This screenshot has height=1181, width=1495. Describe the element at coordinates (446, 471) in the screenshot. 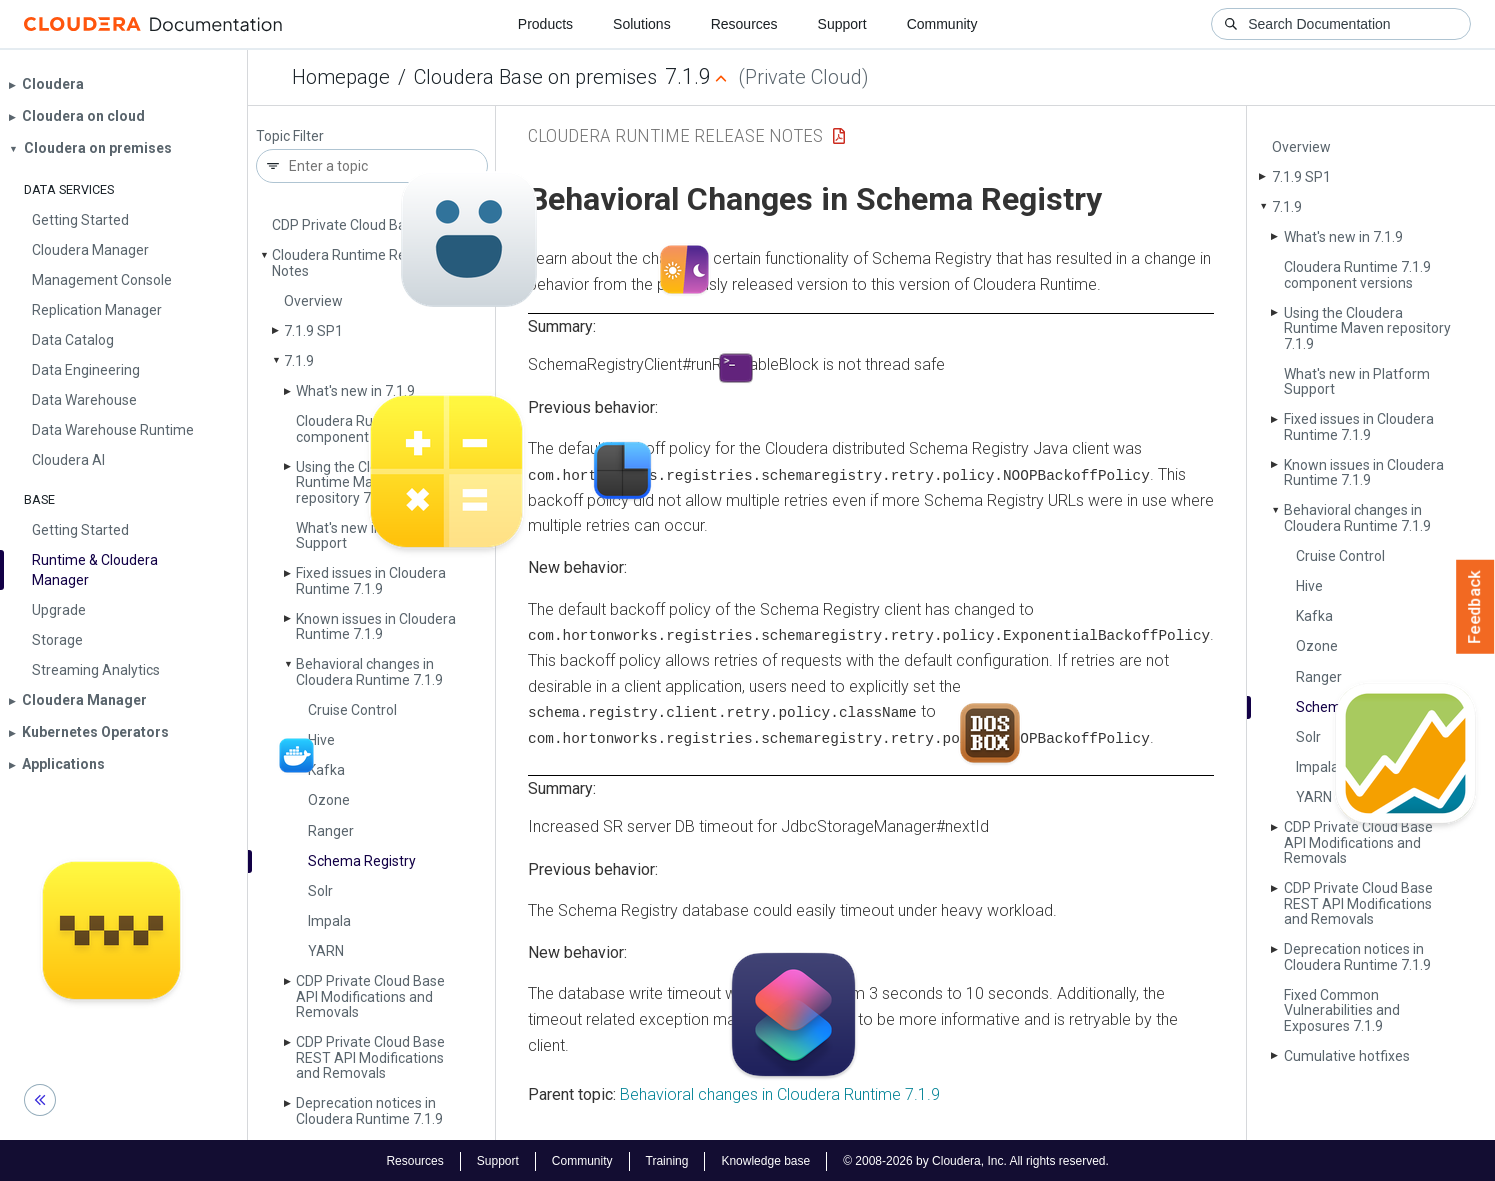

I see `open pcb calculator app` at that location.